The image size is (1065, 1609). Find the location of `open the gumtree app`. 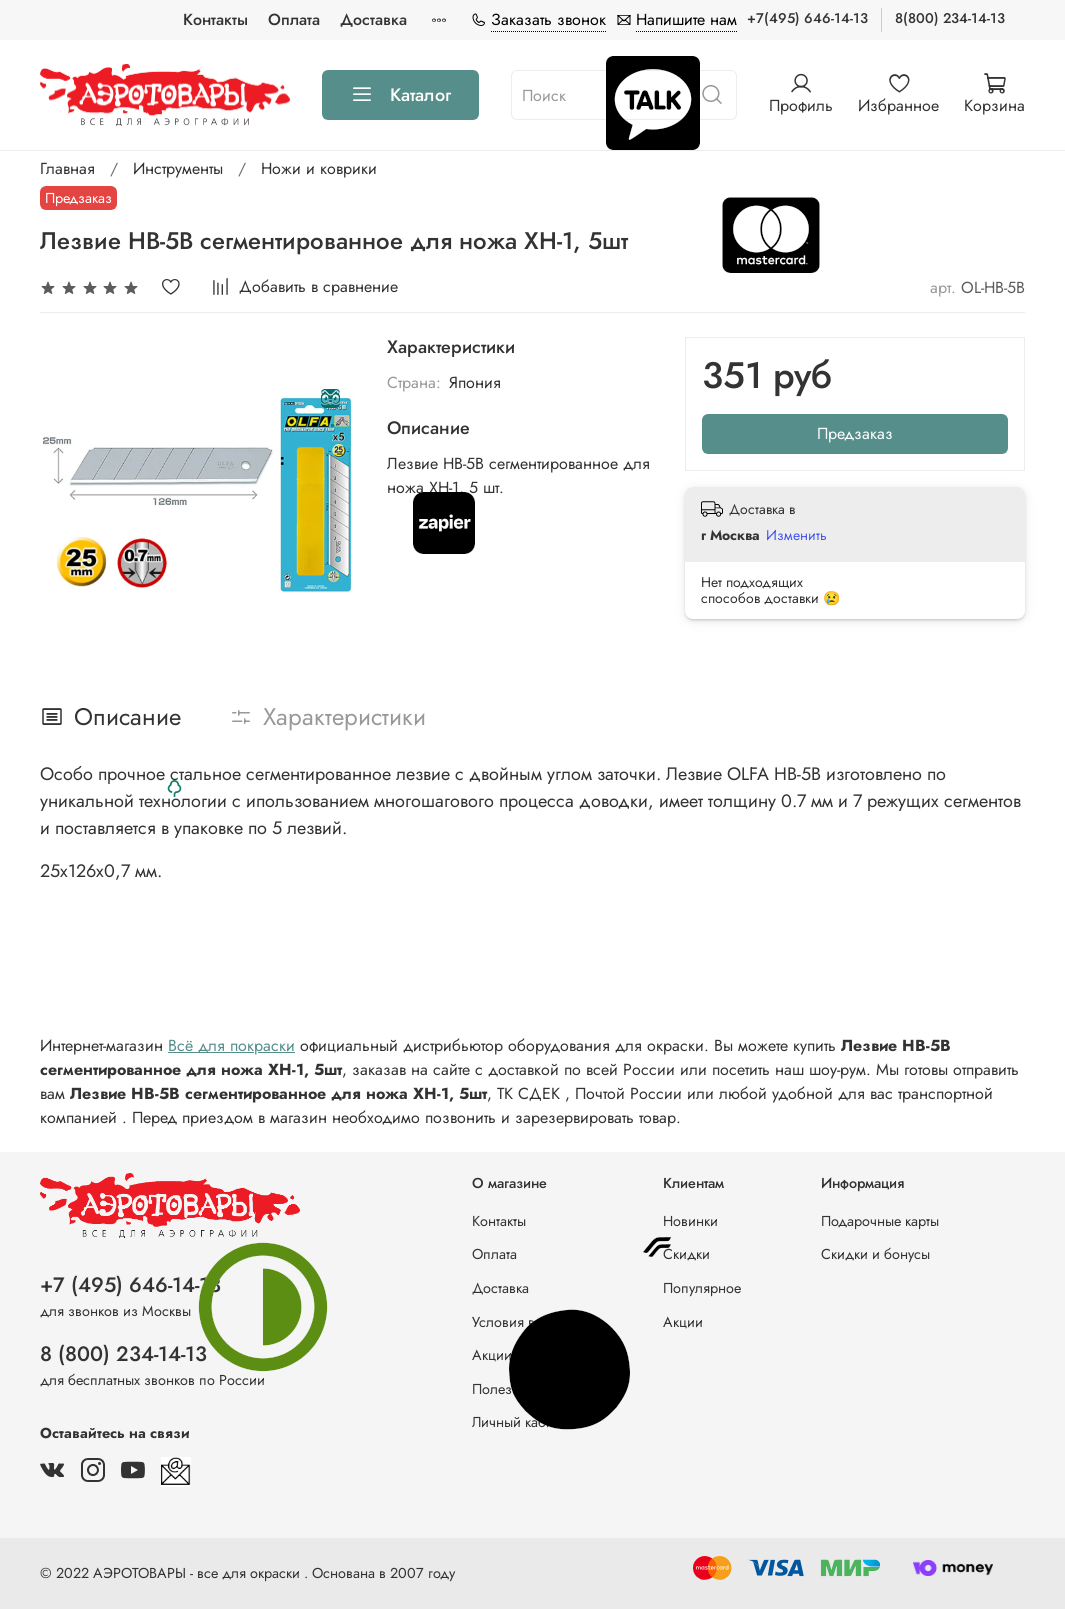

open the gumtree app is located at coordinates (174, 788).